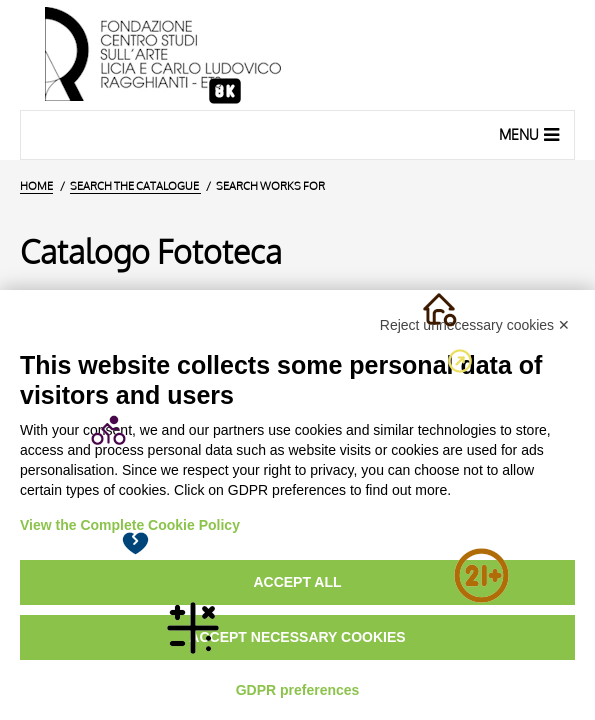  What do you see at coordinates (108, 431) in the screenshot?
I see `access bike rental or cycling options` at bounding box center [108, 431].